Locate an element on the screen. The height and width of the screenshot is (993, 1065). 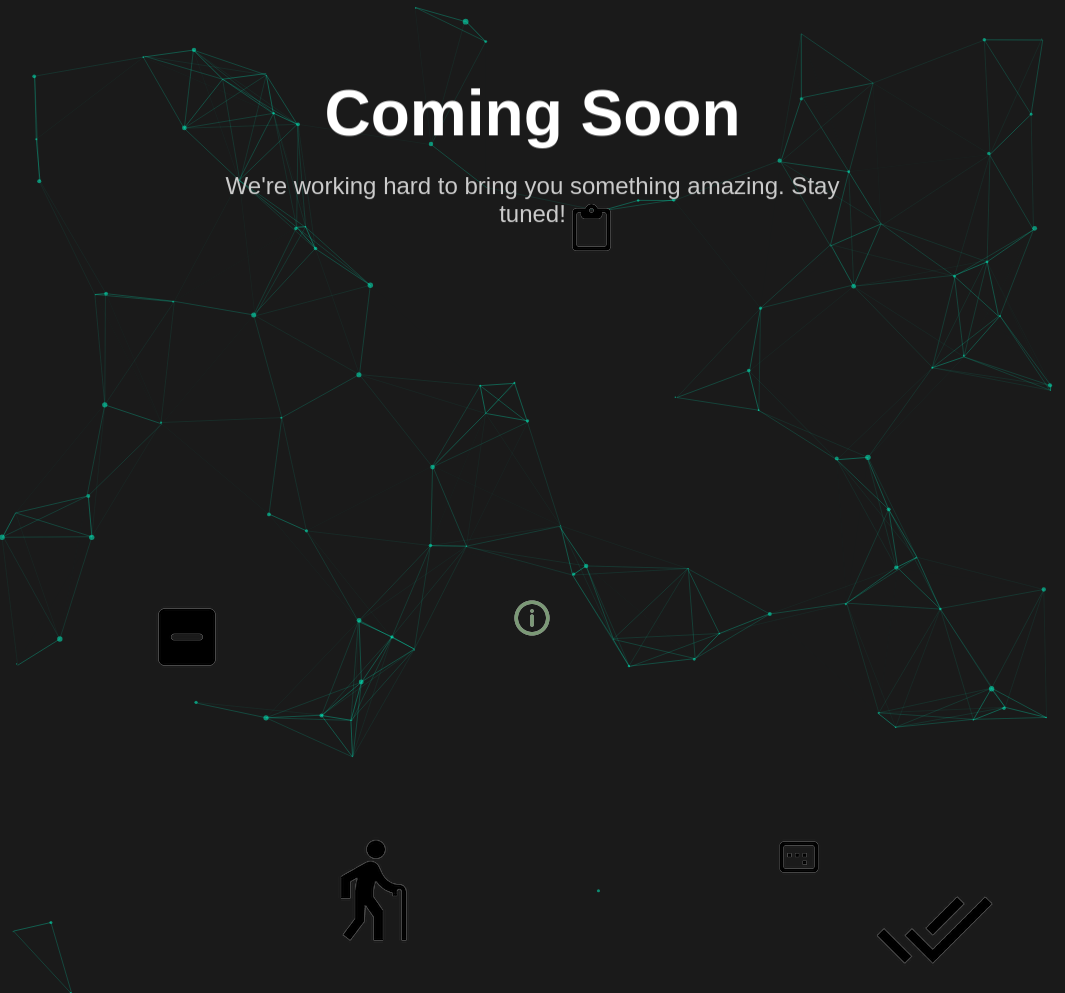
access elderly or senior accessibility settings is located at coordinates (369, 889).